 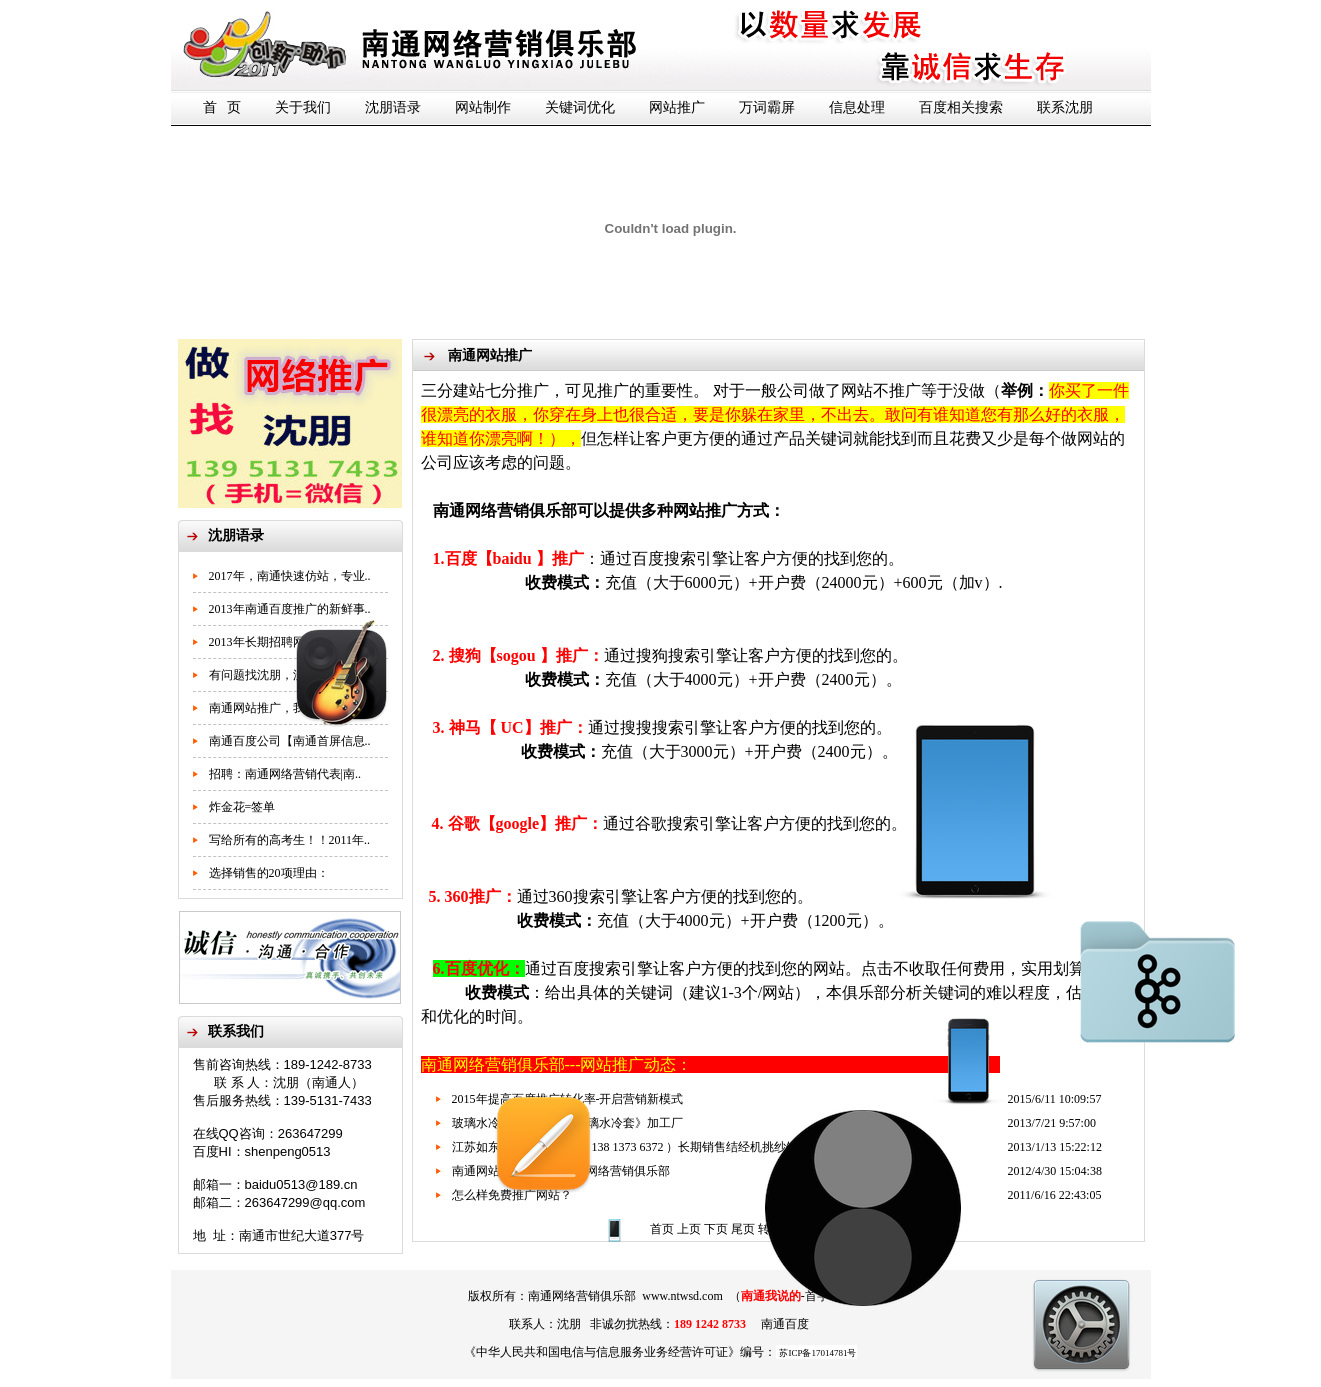 What do you see at coordinates (968, 1061) in the screenshot?
I see `indicates a connected iPhone device` at bounding box center [968, 1061].